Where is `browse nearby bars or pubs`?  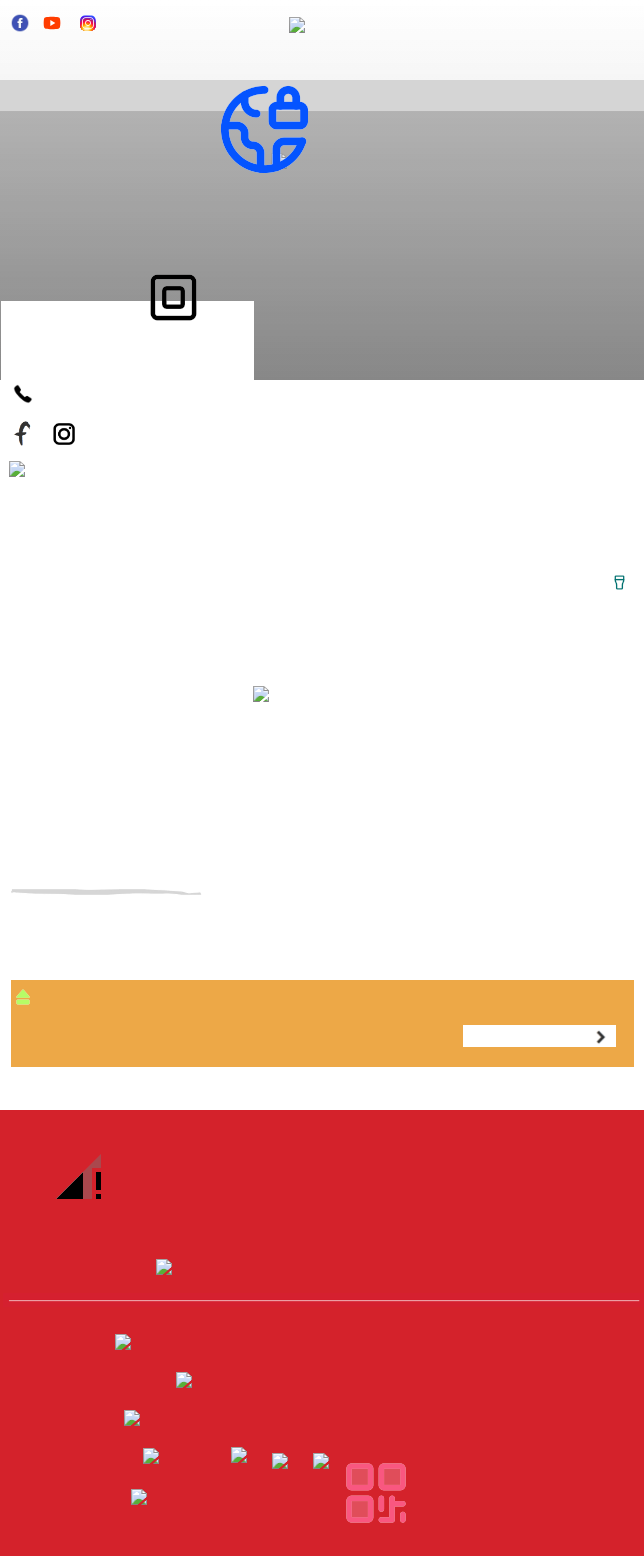
browse nearby bars or pubs is located at coordinates (619, 582).